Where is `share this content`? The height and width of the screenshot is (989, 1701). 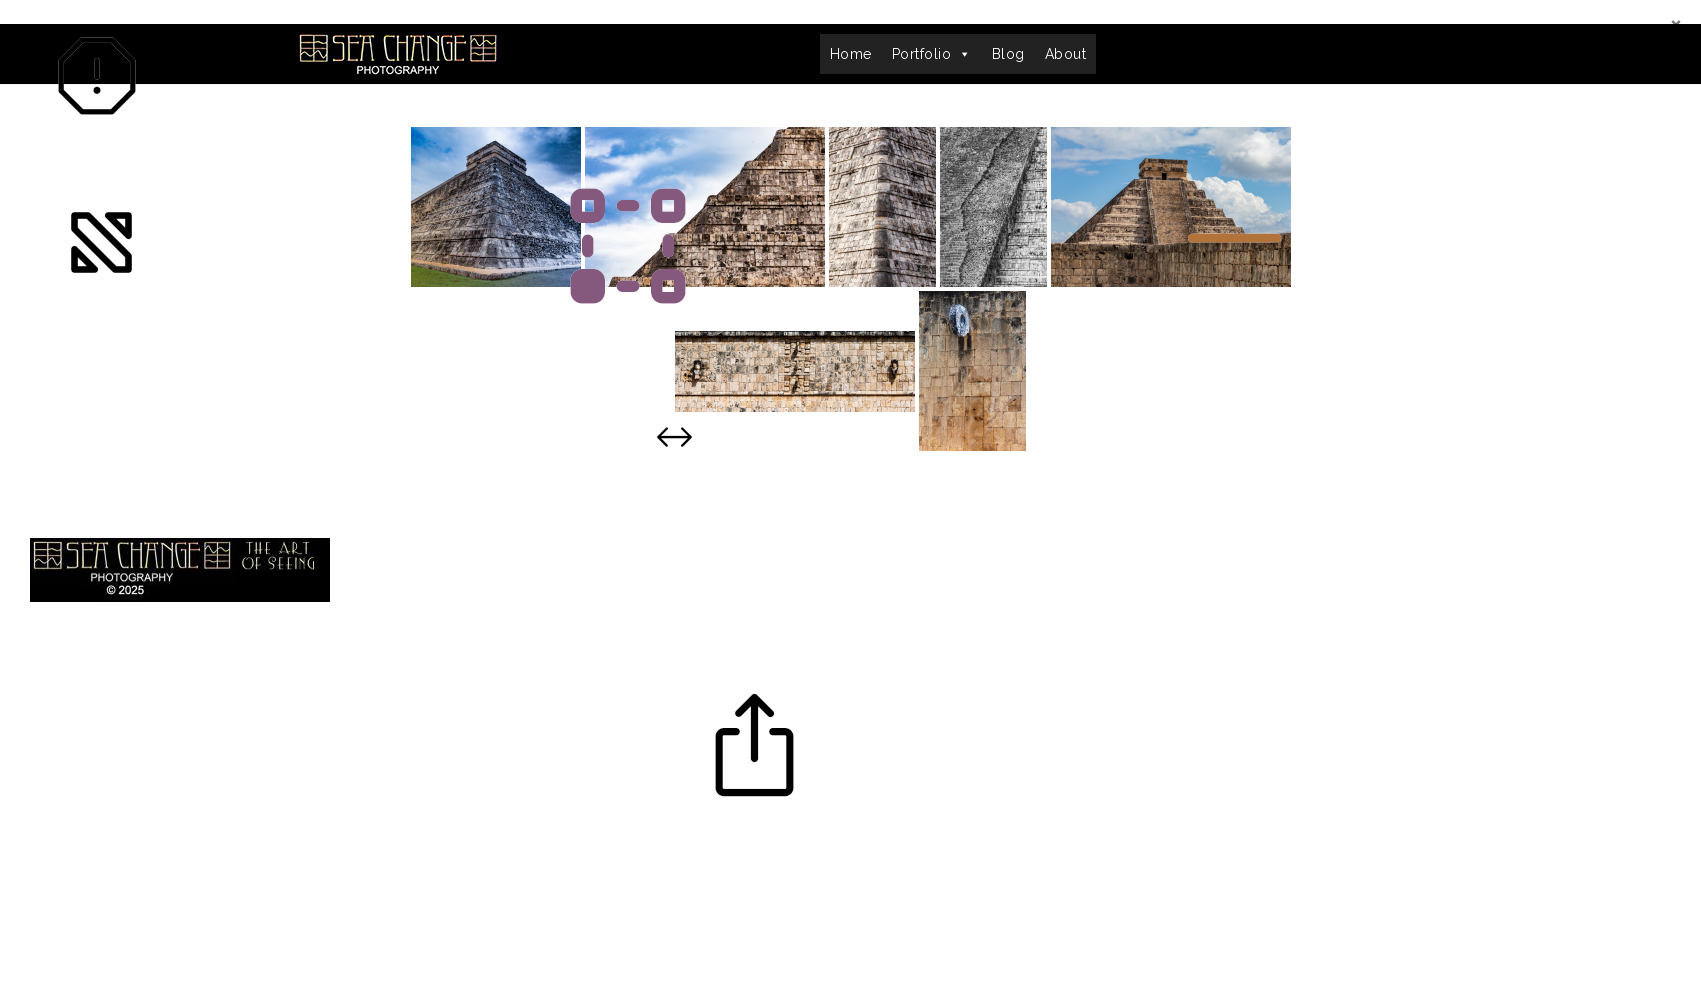
share this content is located at coordinates (754, 747).